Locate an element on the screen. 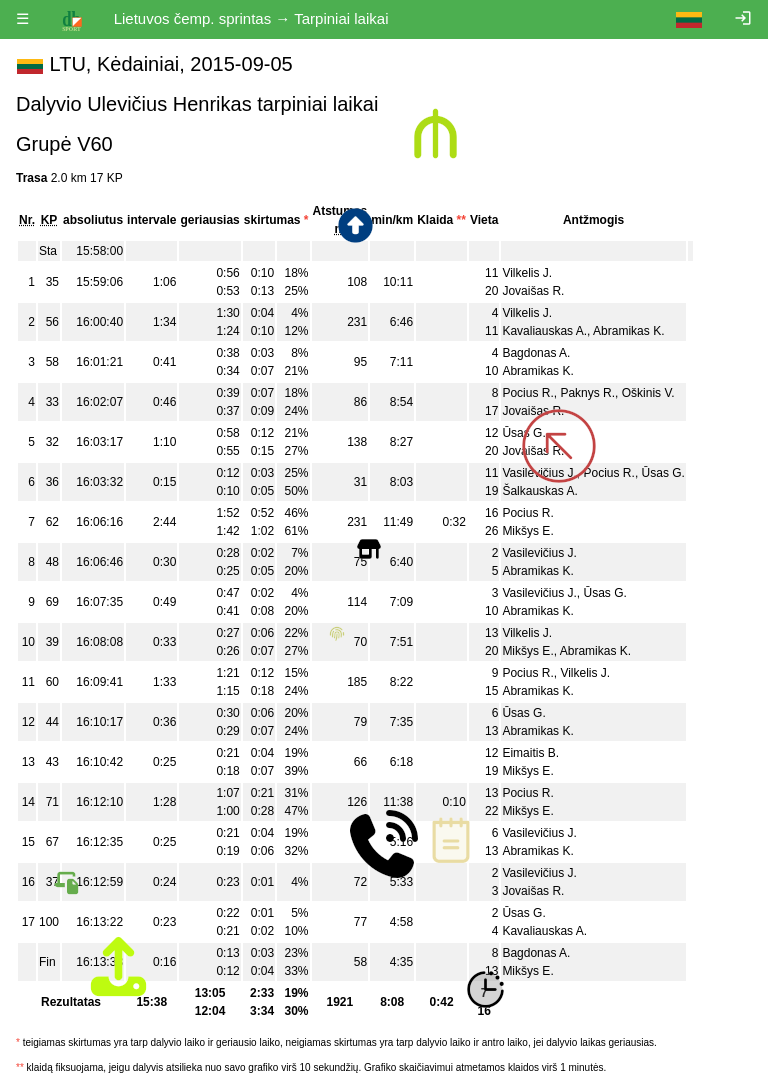 Image resolution: width=768 pixels, height=1085 pixels. access files on your computer is located at coordinates (67, 883).